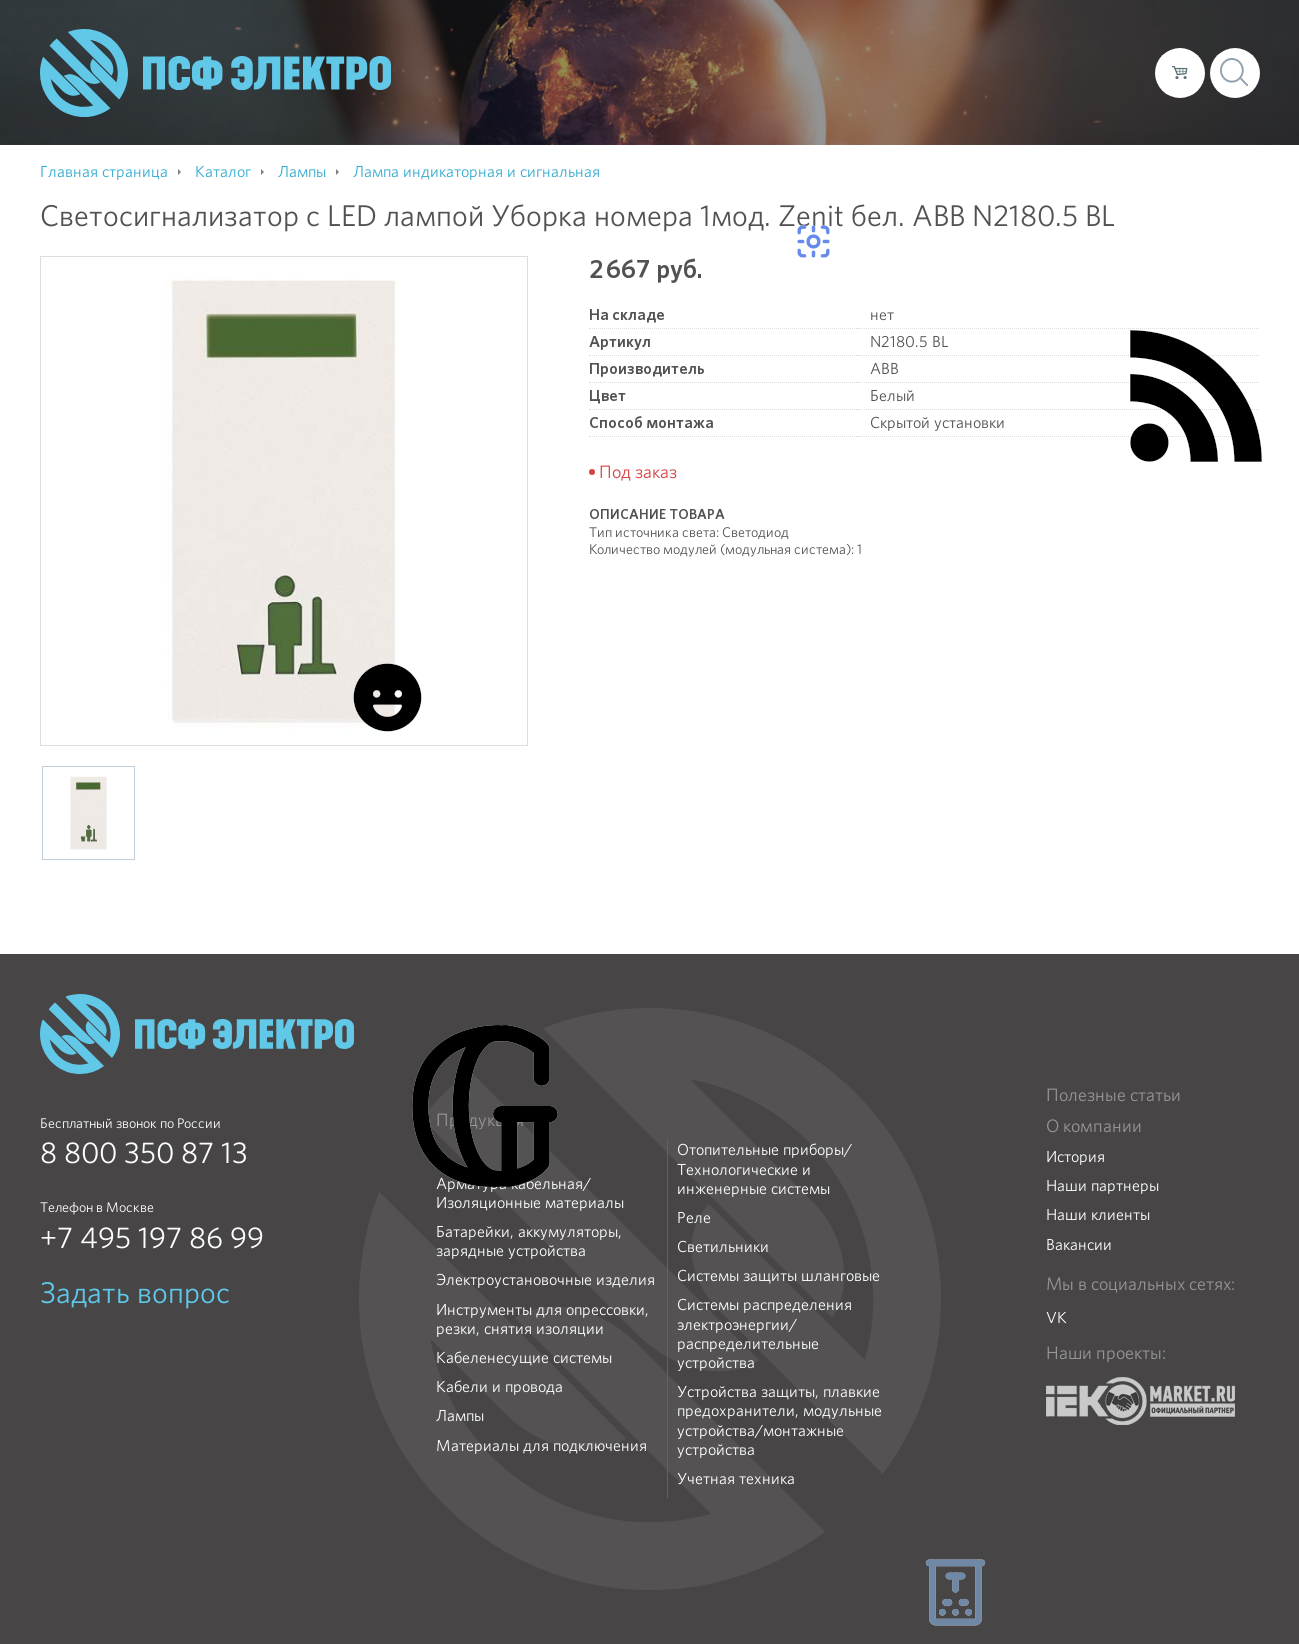 The height and width of the screenshot is (1644, 1299). I want to click on activate camera or photo sensor, so click(813, 241).